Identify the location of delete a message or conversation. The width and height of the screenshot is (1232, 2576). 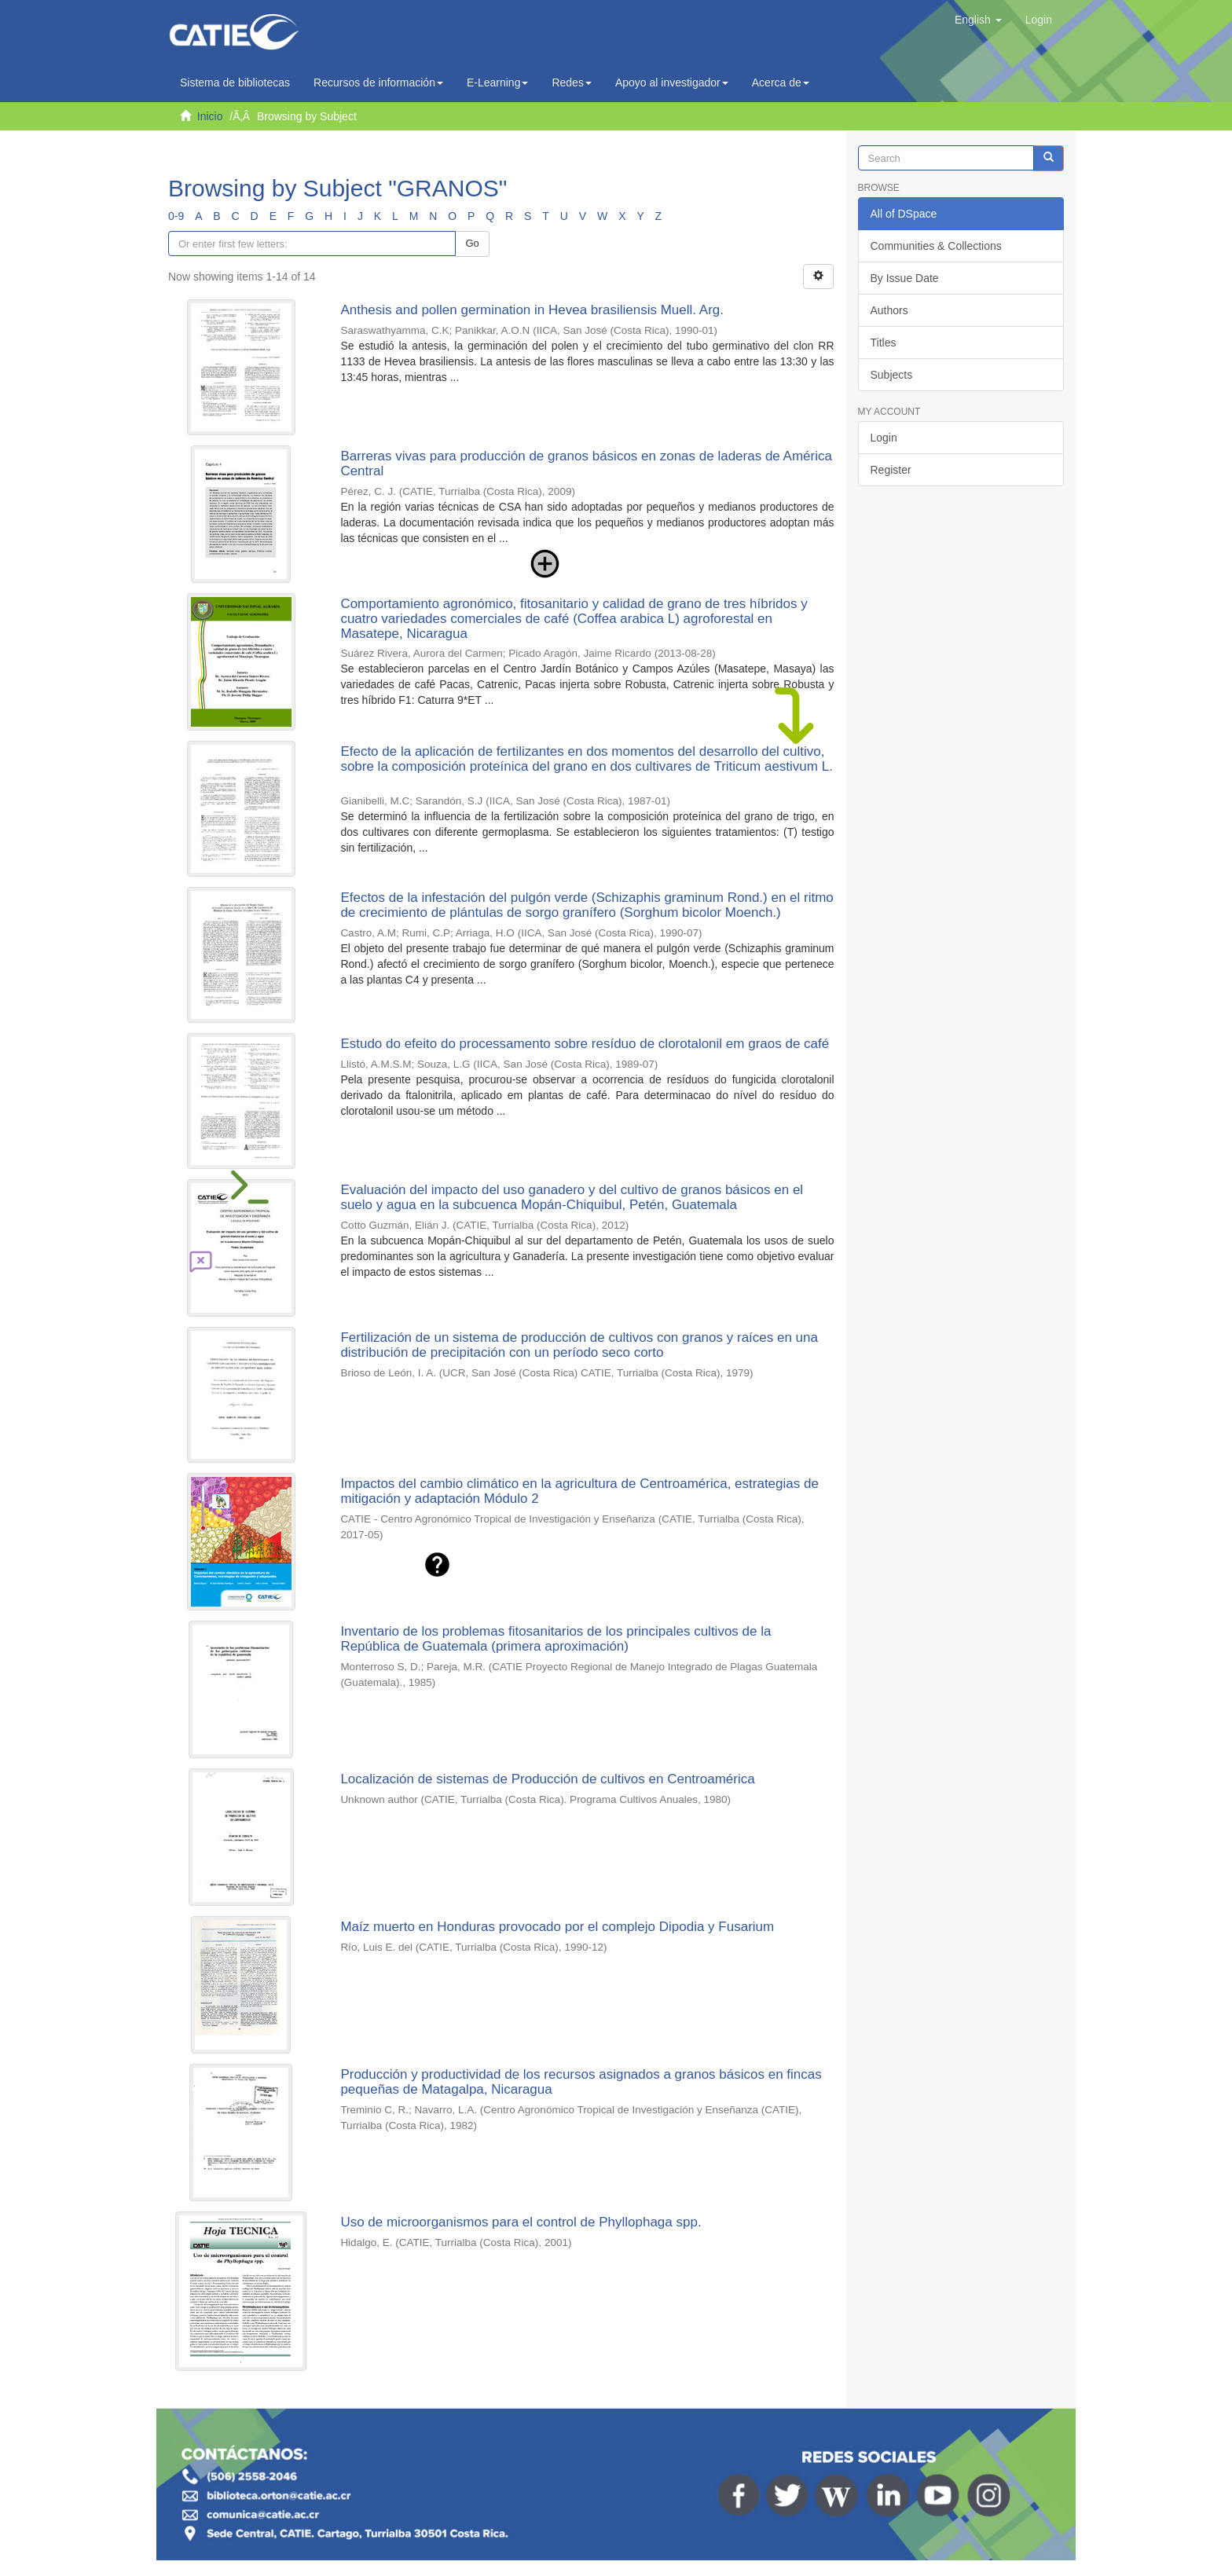
(200, 1261).